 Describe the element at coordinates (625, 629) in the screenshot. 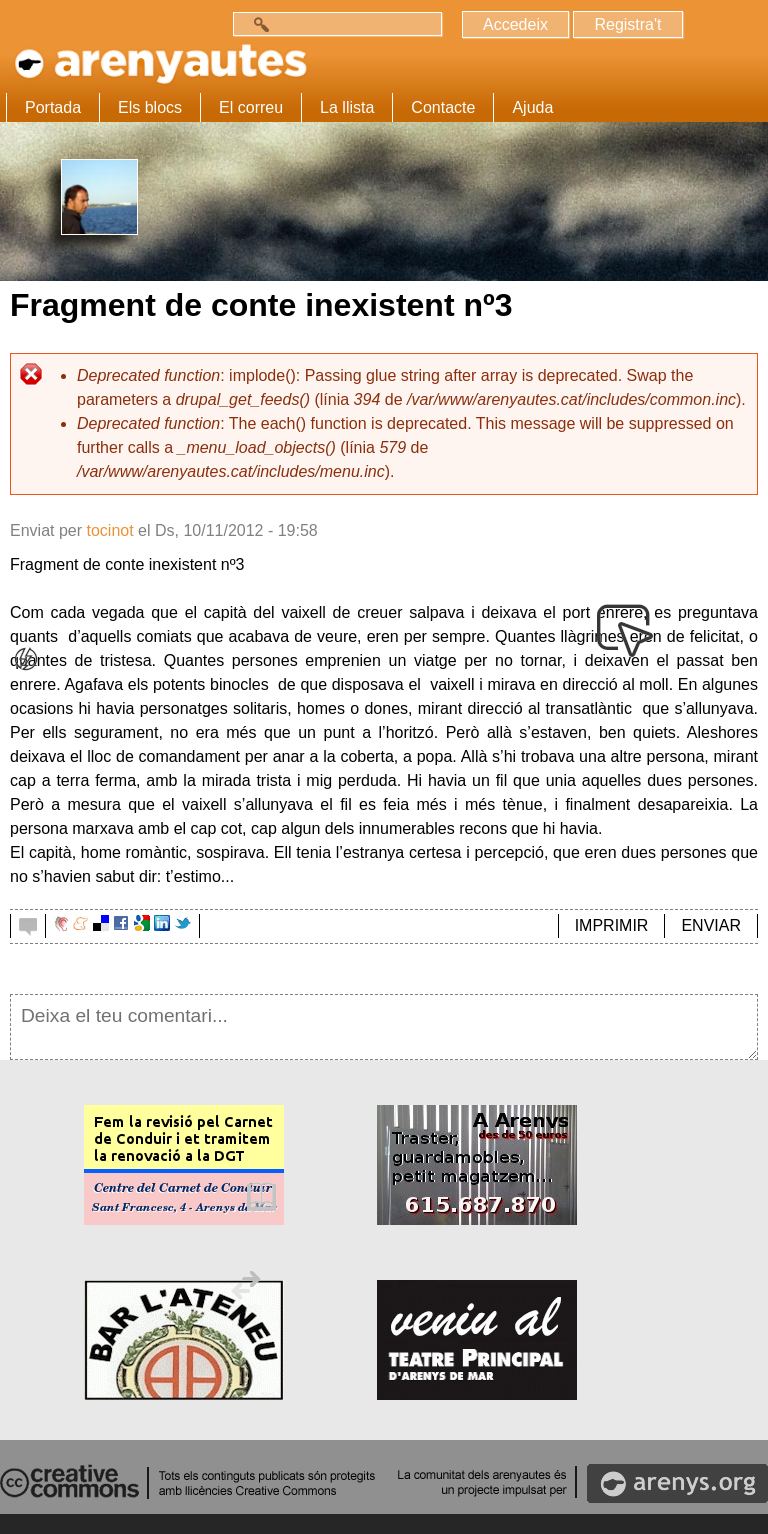

I see `access pointer and cursor accessibility settings` at that location.